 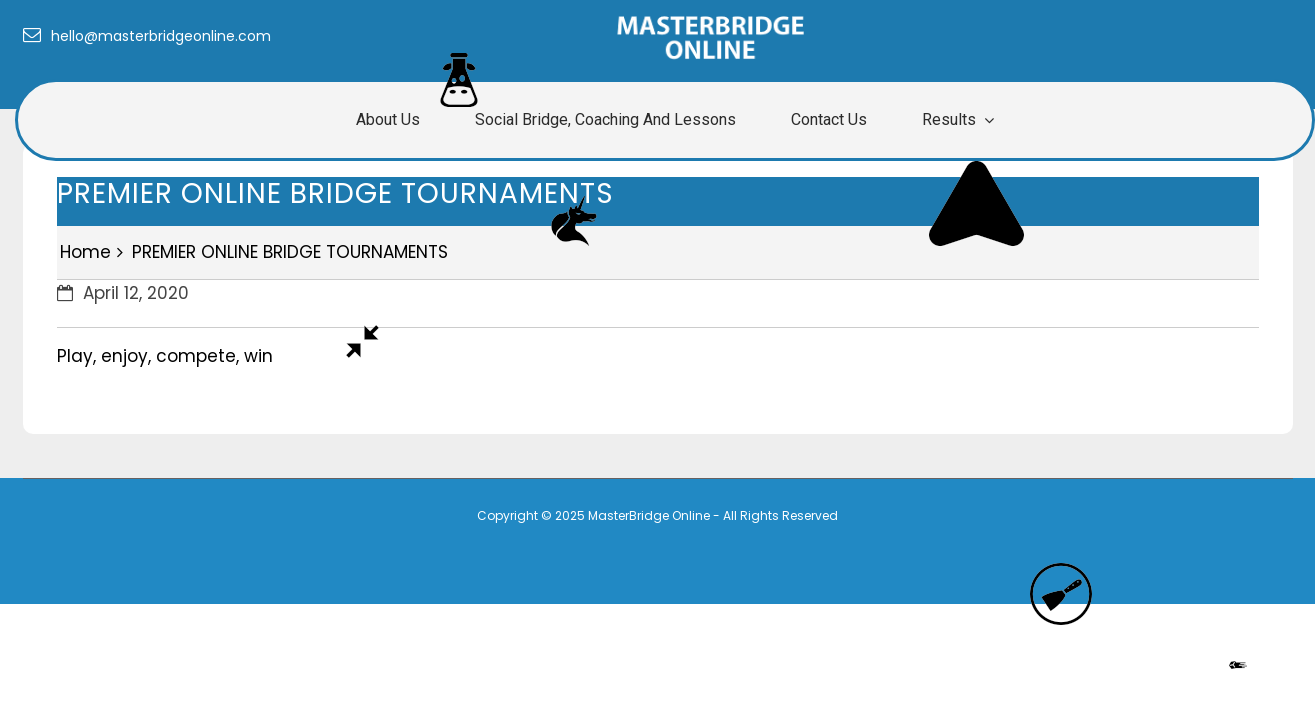 What do you see at coordinates (459, 80) in the screenshot?
I see `i18next internationalization library logo` at bounding box center [459, 80].